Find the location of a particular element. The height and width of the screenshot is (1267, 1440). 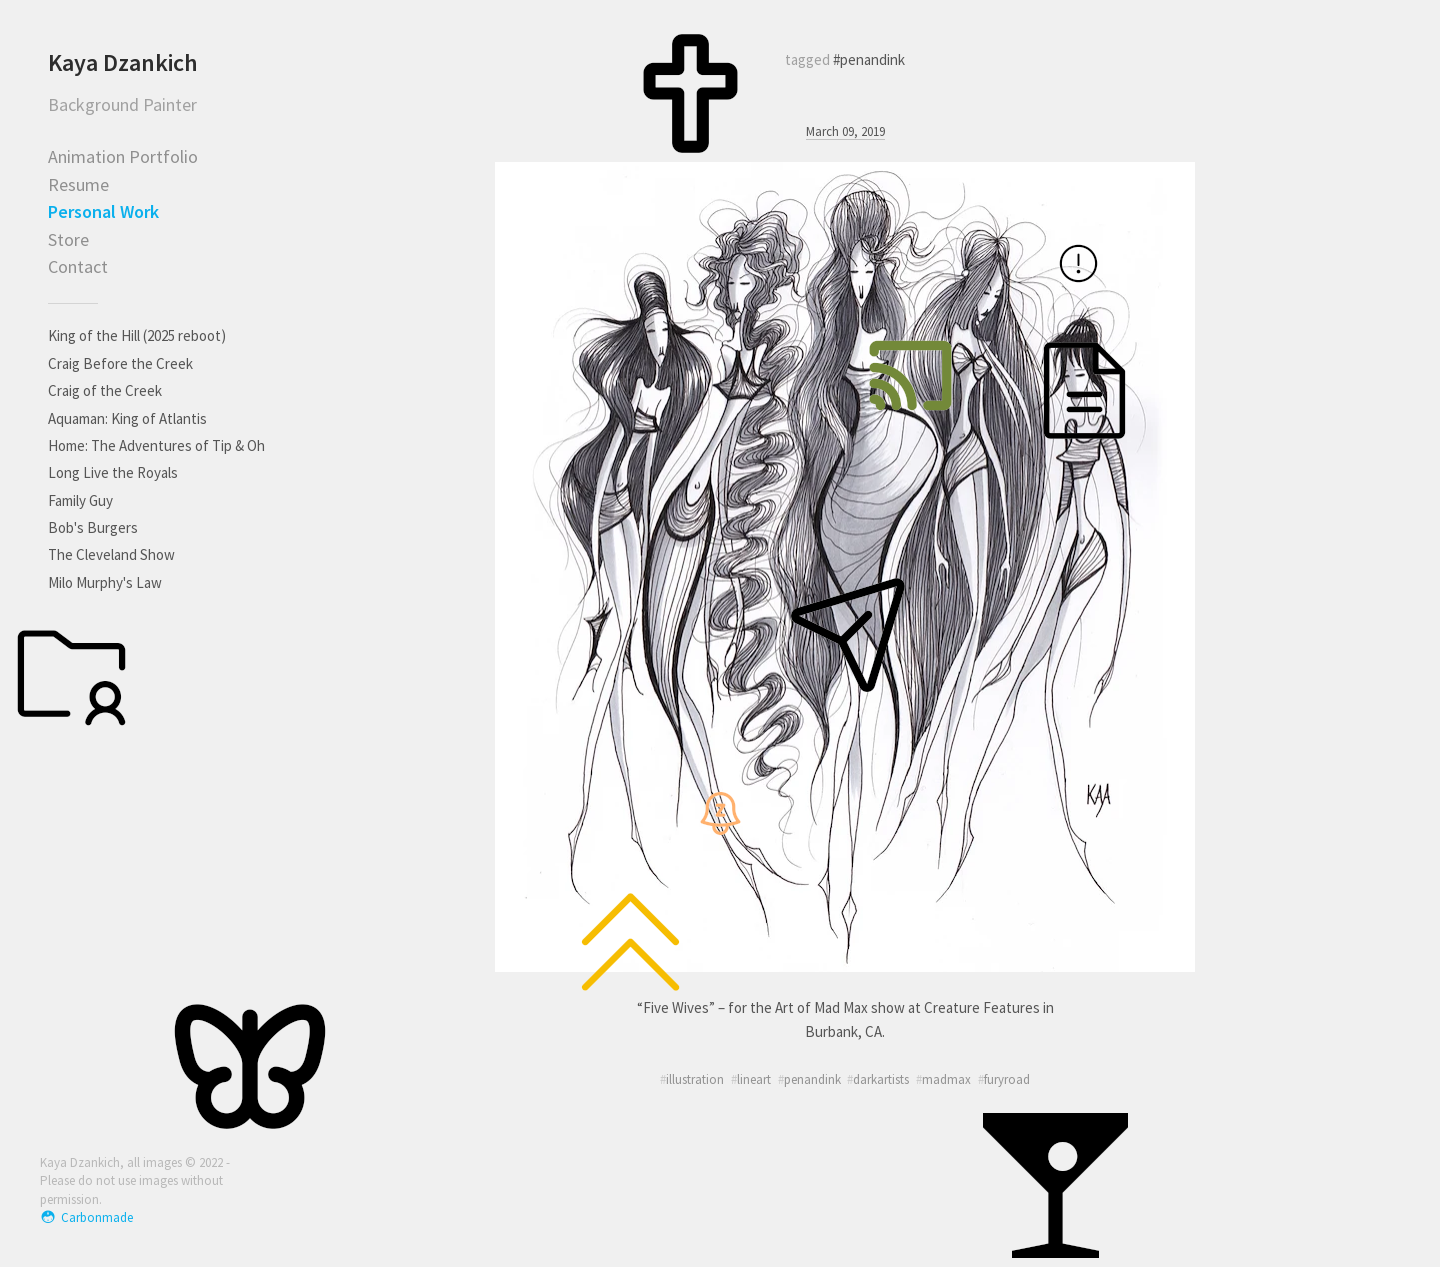

indicates a warning or caution state is located at coordinates (1078, 263).